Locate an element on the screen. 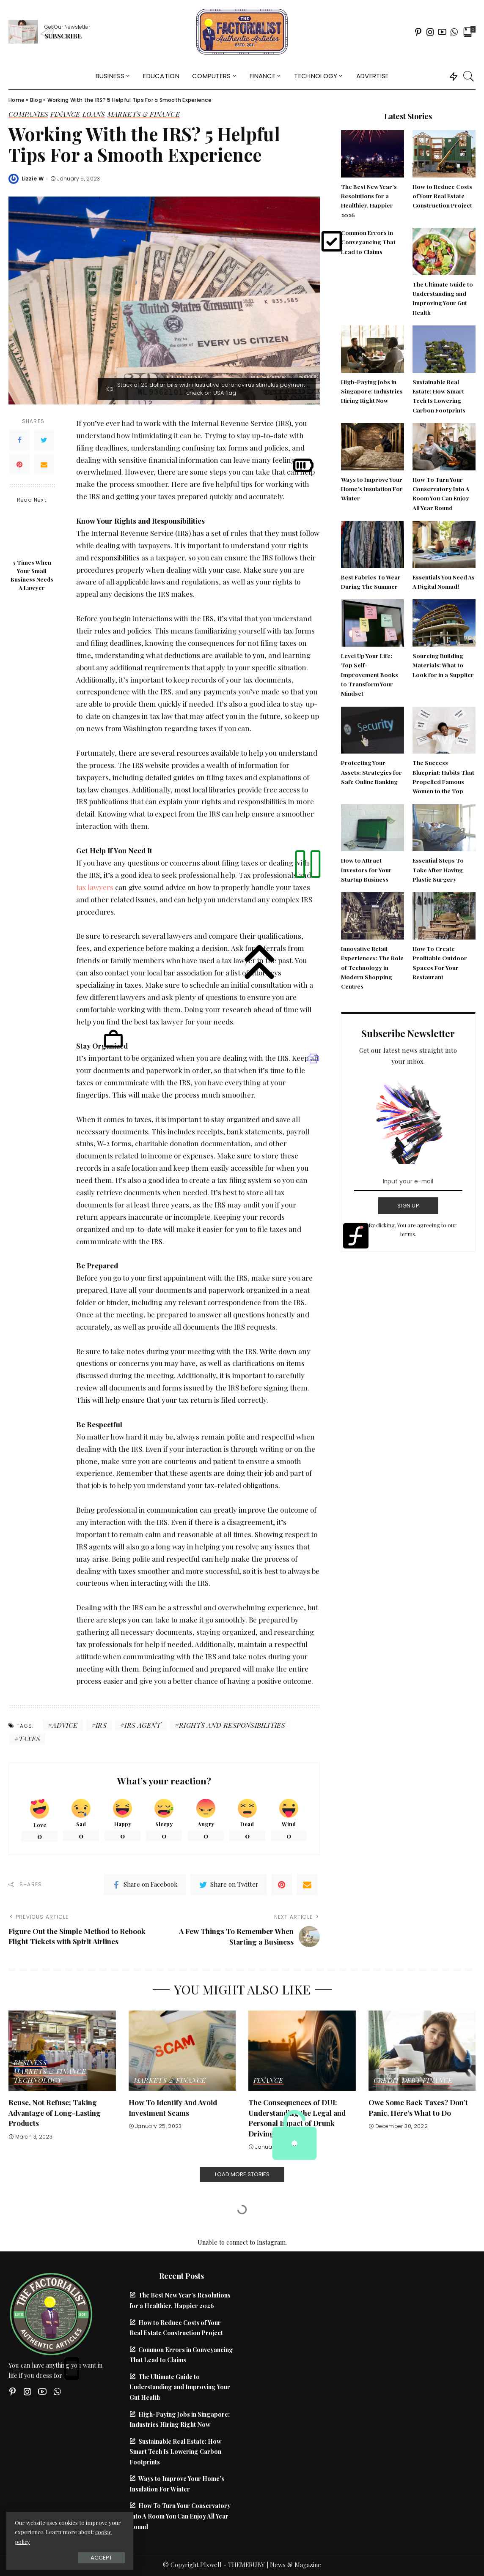 This screenshot has width=484, height=2576. indicates battery at 75% charge is located at coordinates (303, 465).